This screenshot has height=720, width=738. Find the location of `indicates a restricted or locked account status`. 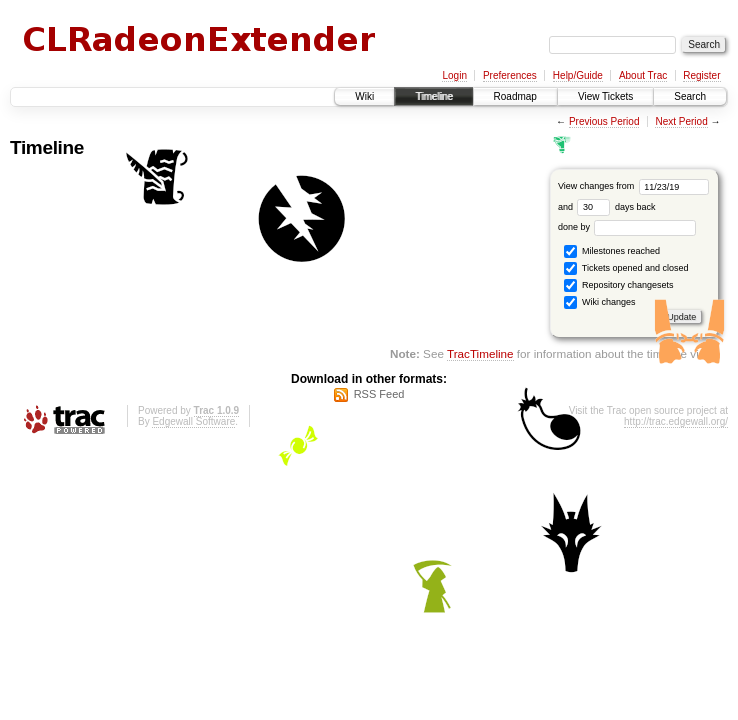

indicates a restricted or locked account status is located at coordinates (689, 334).